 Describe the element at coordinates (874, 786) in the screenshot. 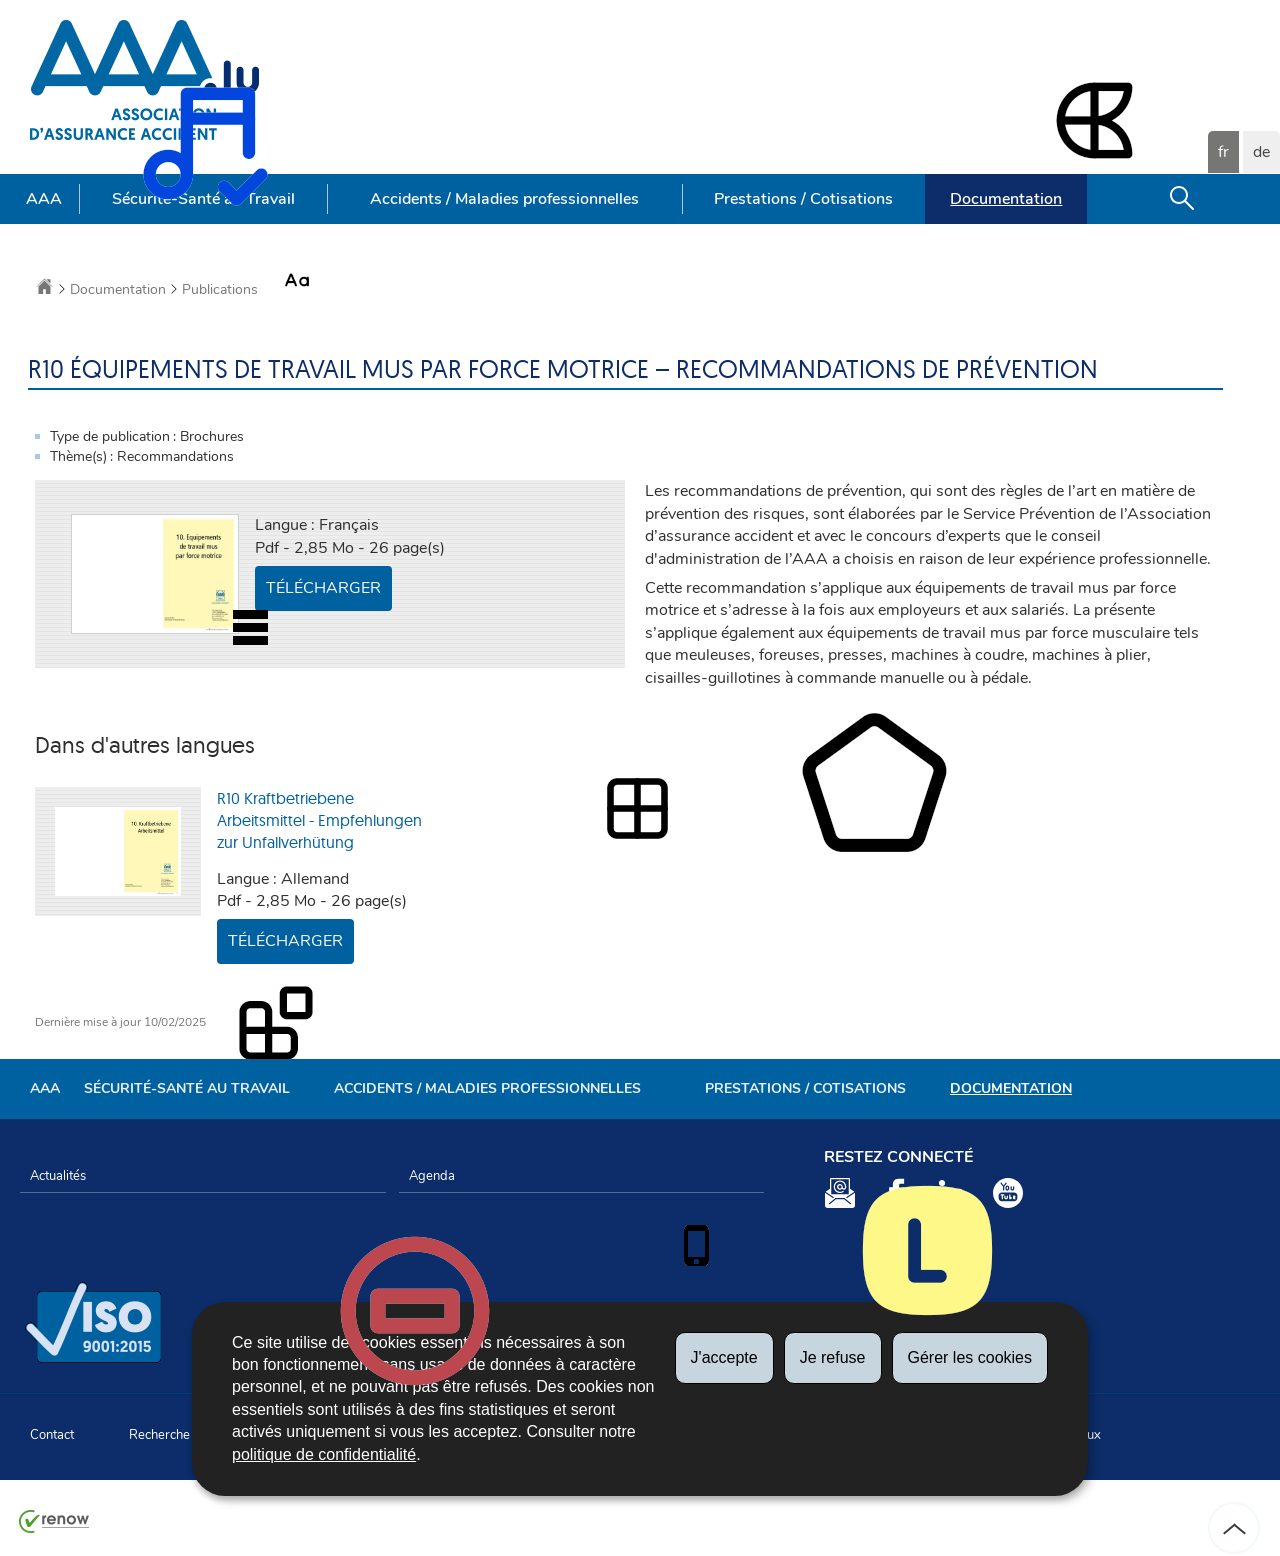

I see `pentagon shape indicator` at that location.